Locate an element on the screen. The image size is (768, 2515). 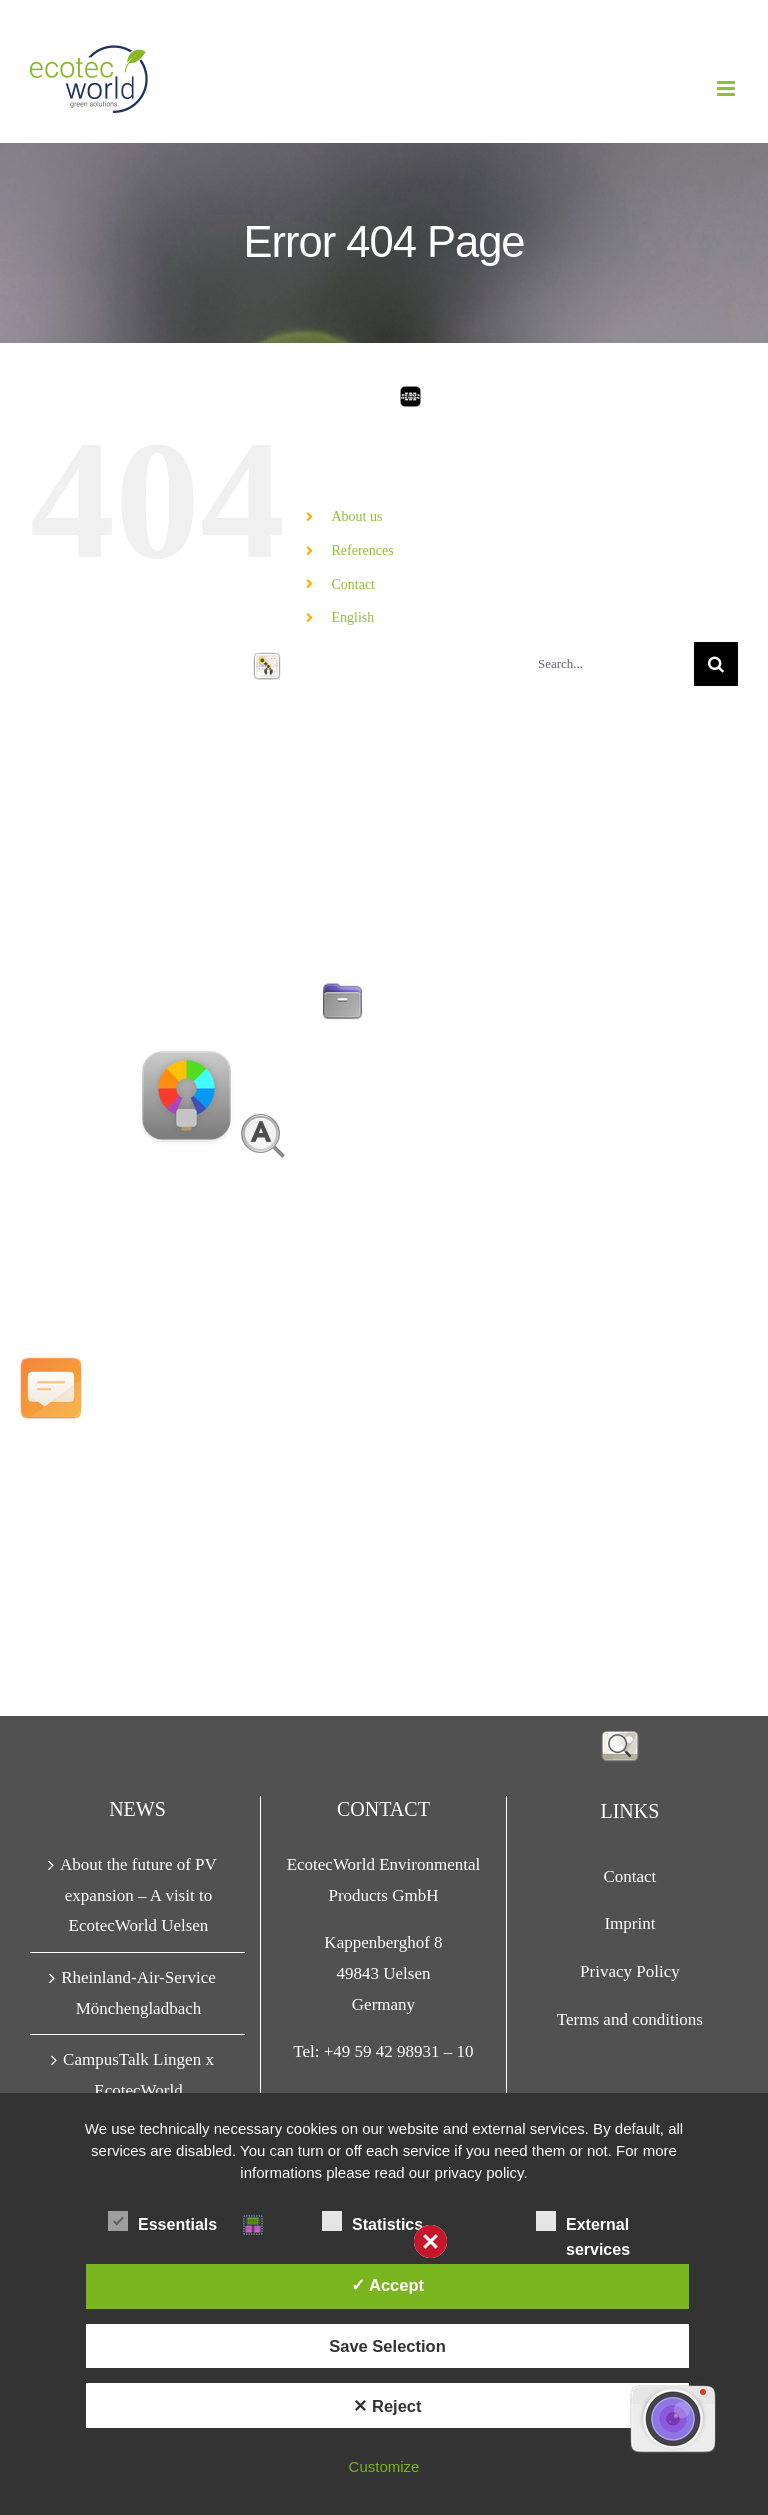
open the photo viewer application is located at coordinates (620, 1746).